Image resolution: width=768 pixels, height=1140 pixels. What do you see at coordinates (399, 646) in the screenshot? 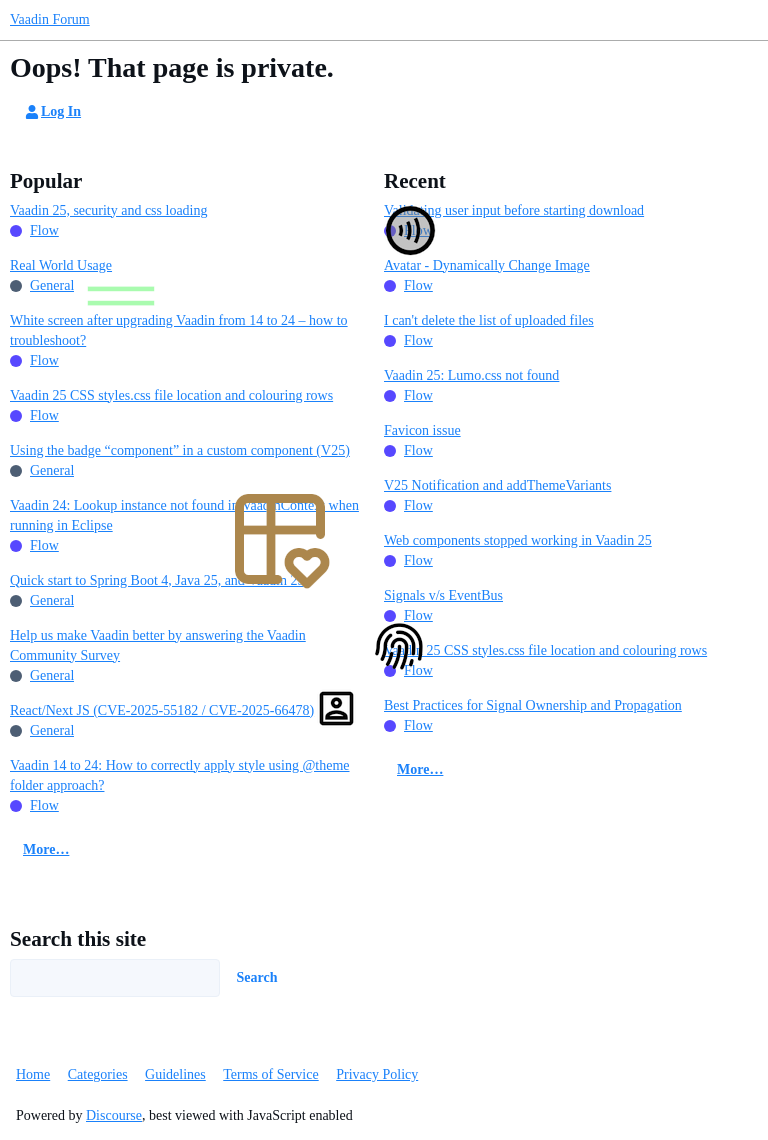
I see `authenticate with biometric fingerprint` at bounding box center [399, 646].